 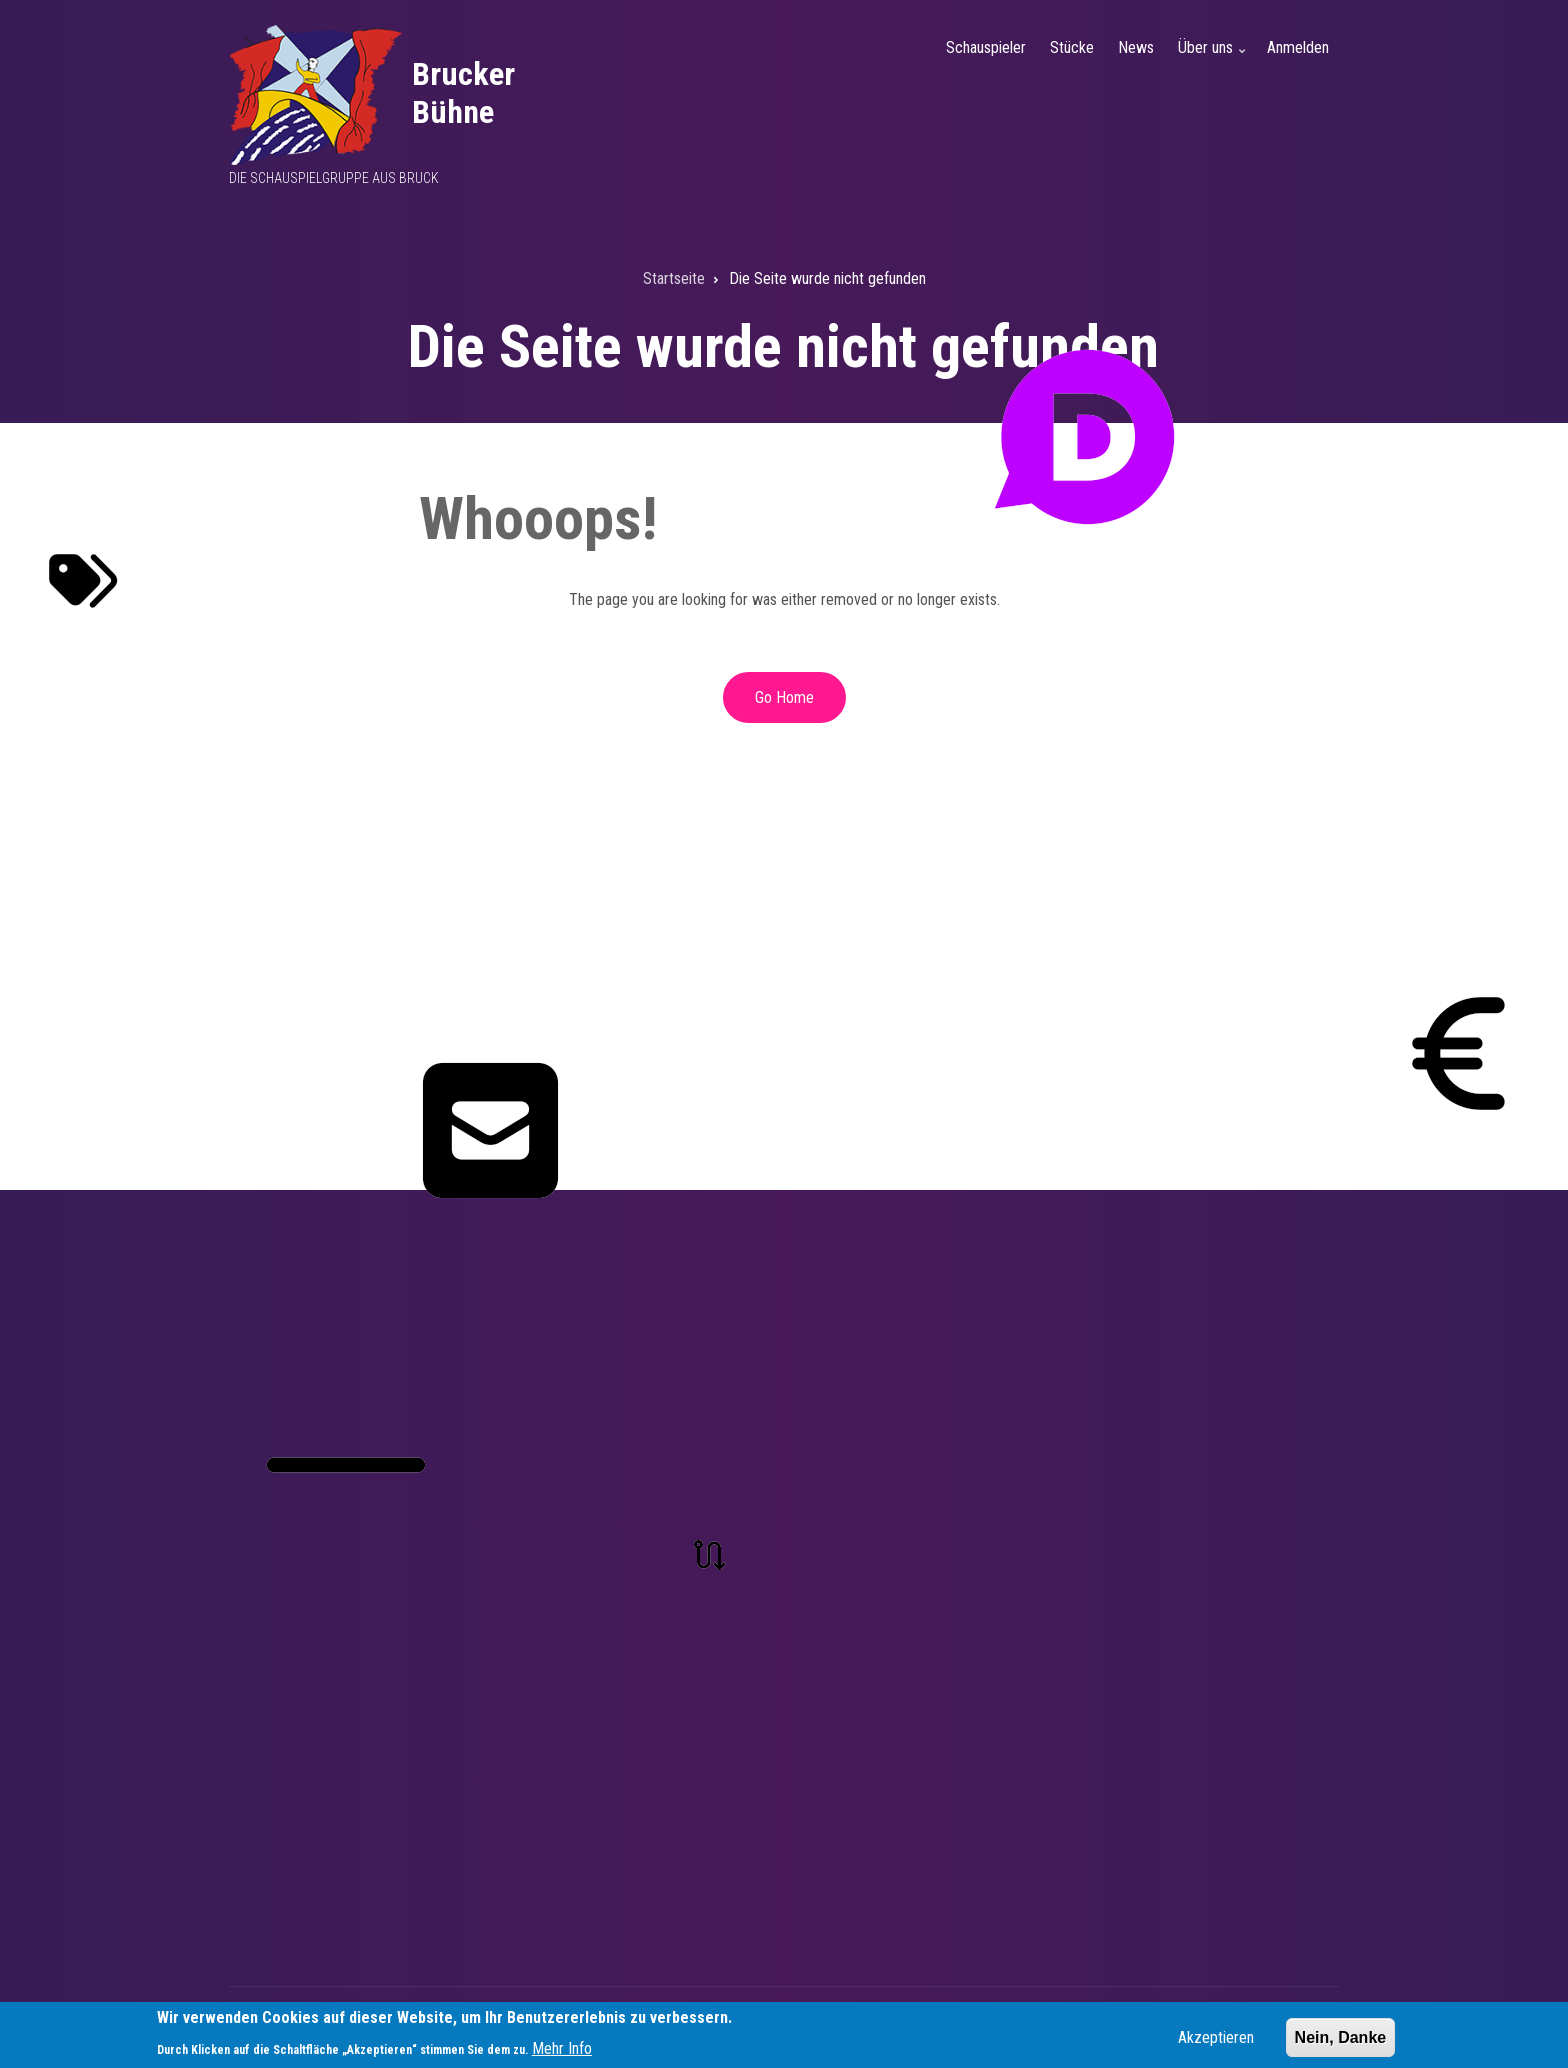 I want to click on indicates an s-curve or winding path ahead, so click(x=709, y=1555).